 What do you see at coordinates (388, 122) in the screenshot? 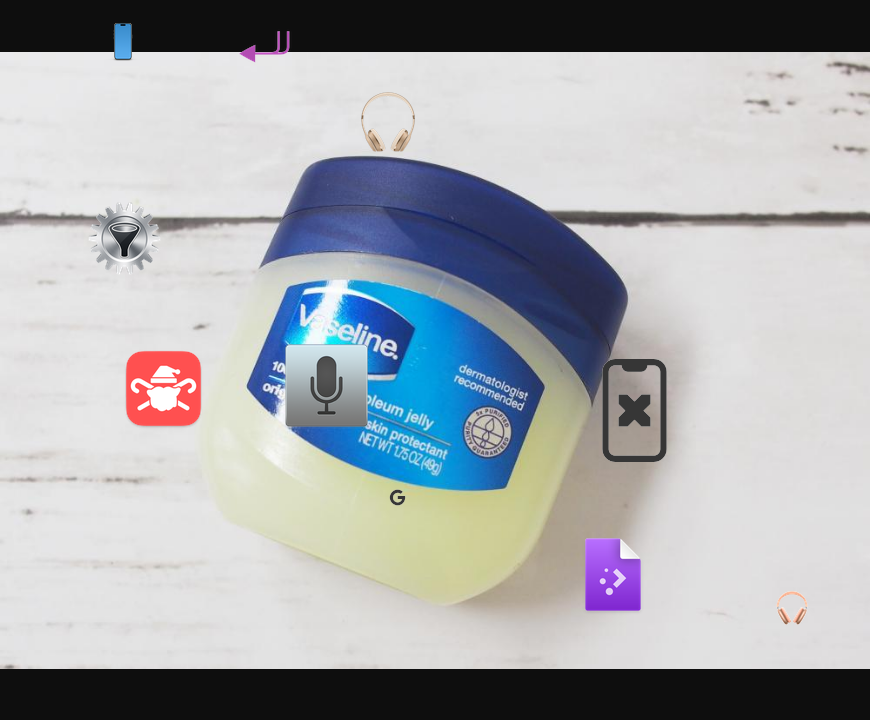
I see `connect bluetooth headphones` at bounding box center [388, 122].